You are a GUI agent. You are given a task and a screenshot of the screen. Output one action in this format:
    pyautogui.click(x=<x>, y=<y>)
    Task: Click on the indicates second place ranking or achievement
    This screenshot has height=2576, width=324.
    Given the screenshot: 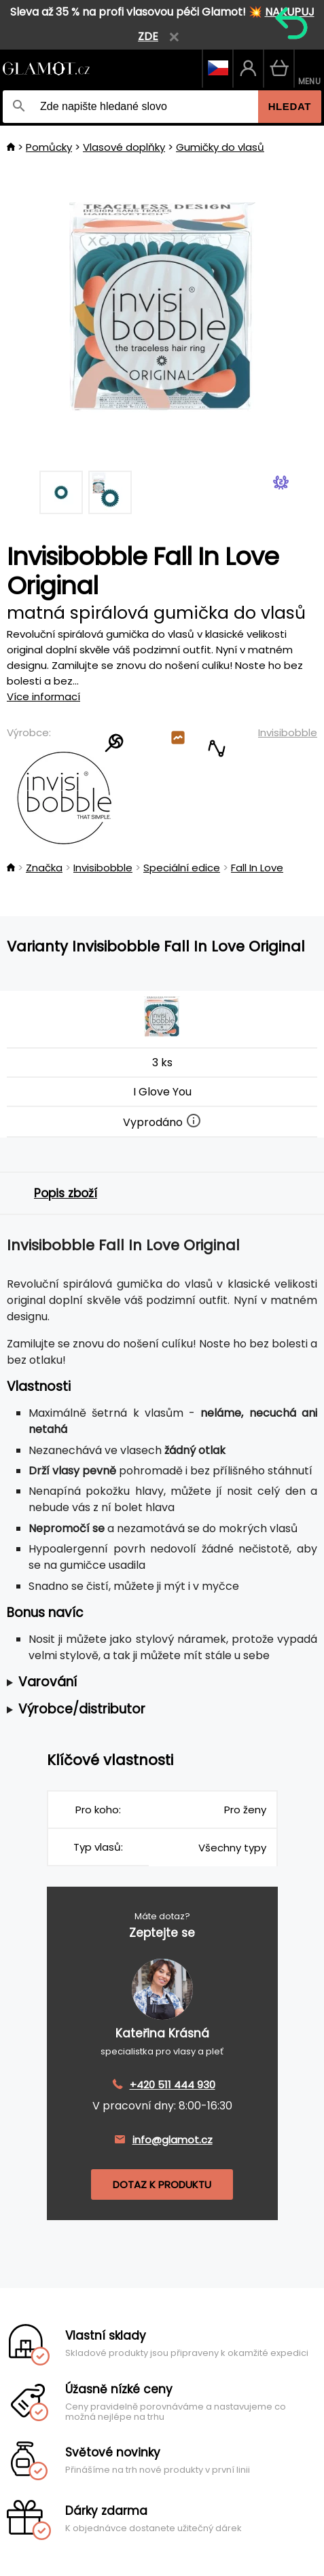 What is the action you would take?
    pyautogui.click(x=281, y=482)
    